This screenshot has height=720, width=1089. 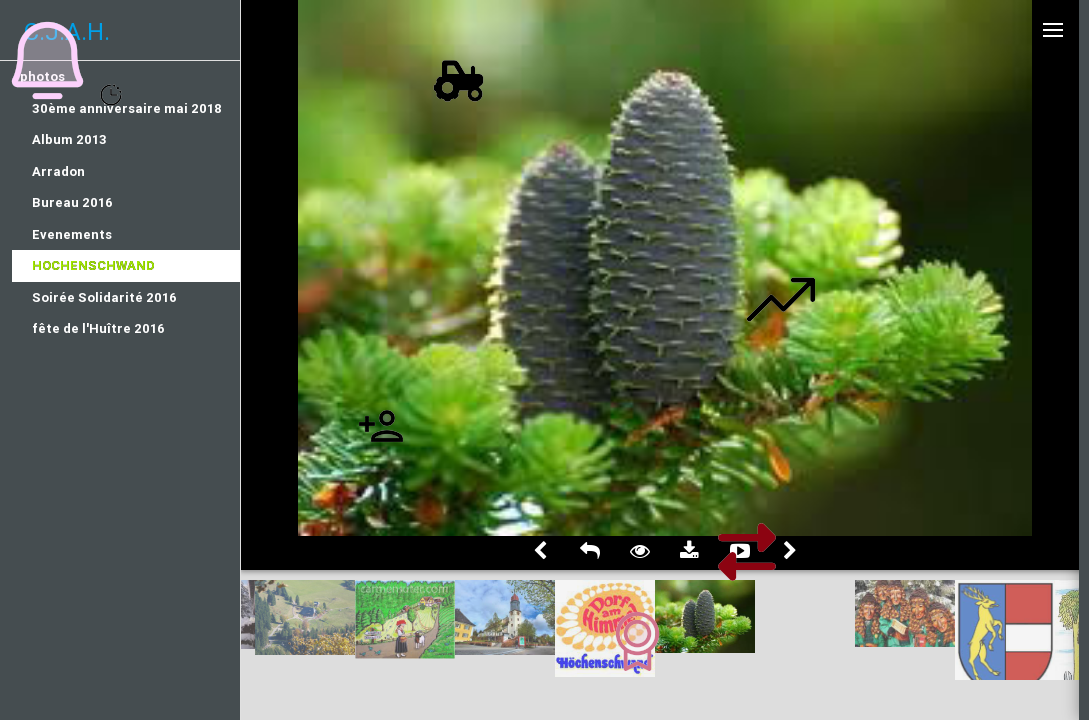 I want to click on access farming or agricultural features, so click(x=458, y=79).